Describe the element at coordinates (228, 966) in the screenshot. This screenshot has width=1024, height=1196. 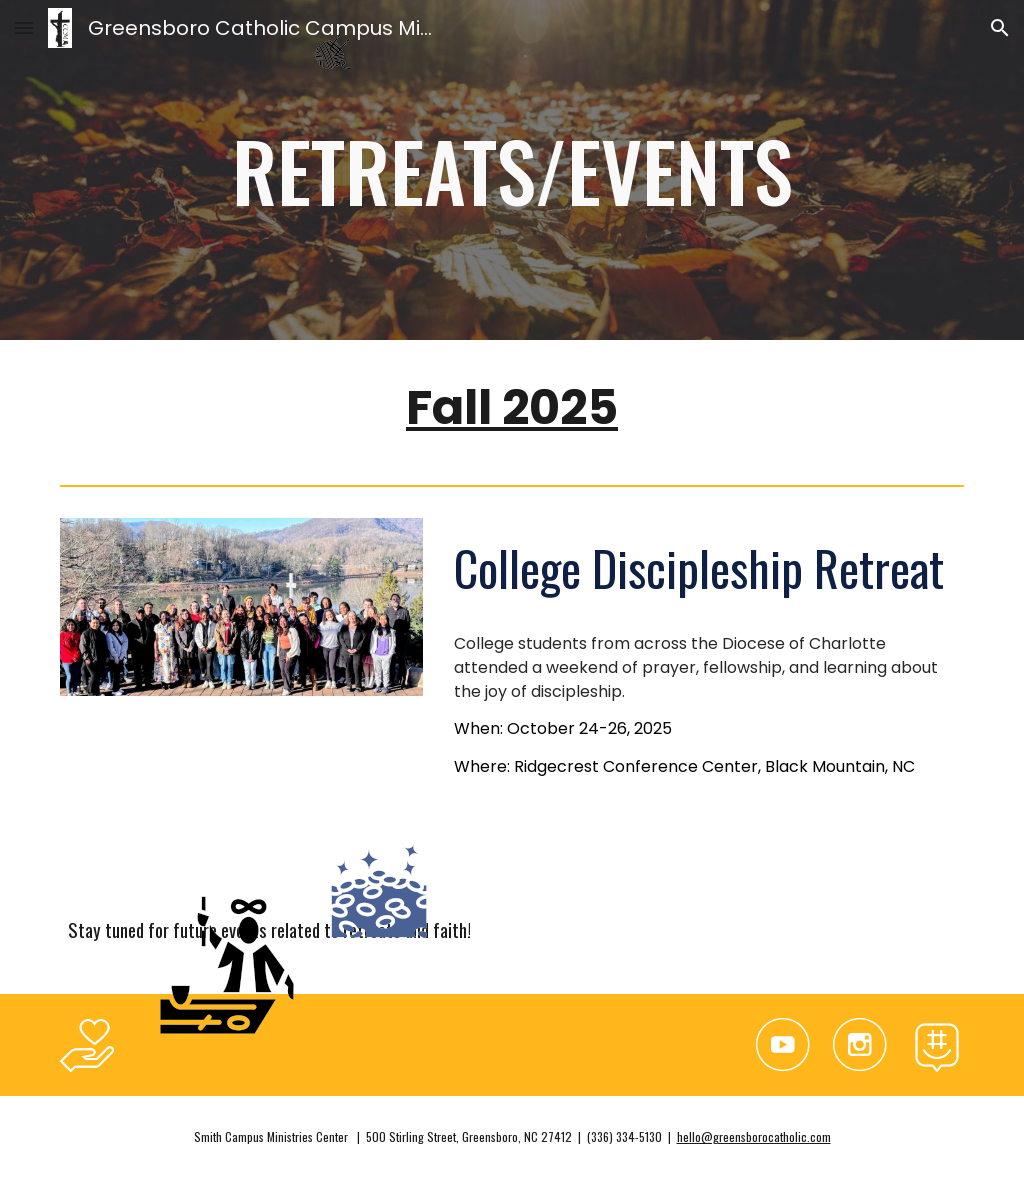
I see `view the magician tarot card` at that location.